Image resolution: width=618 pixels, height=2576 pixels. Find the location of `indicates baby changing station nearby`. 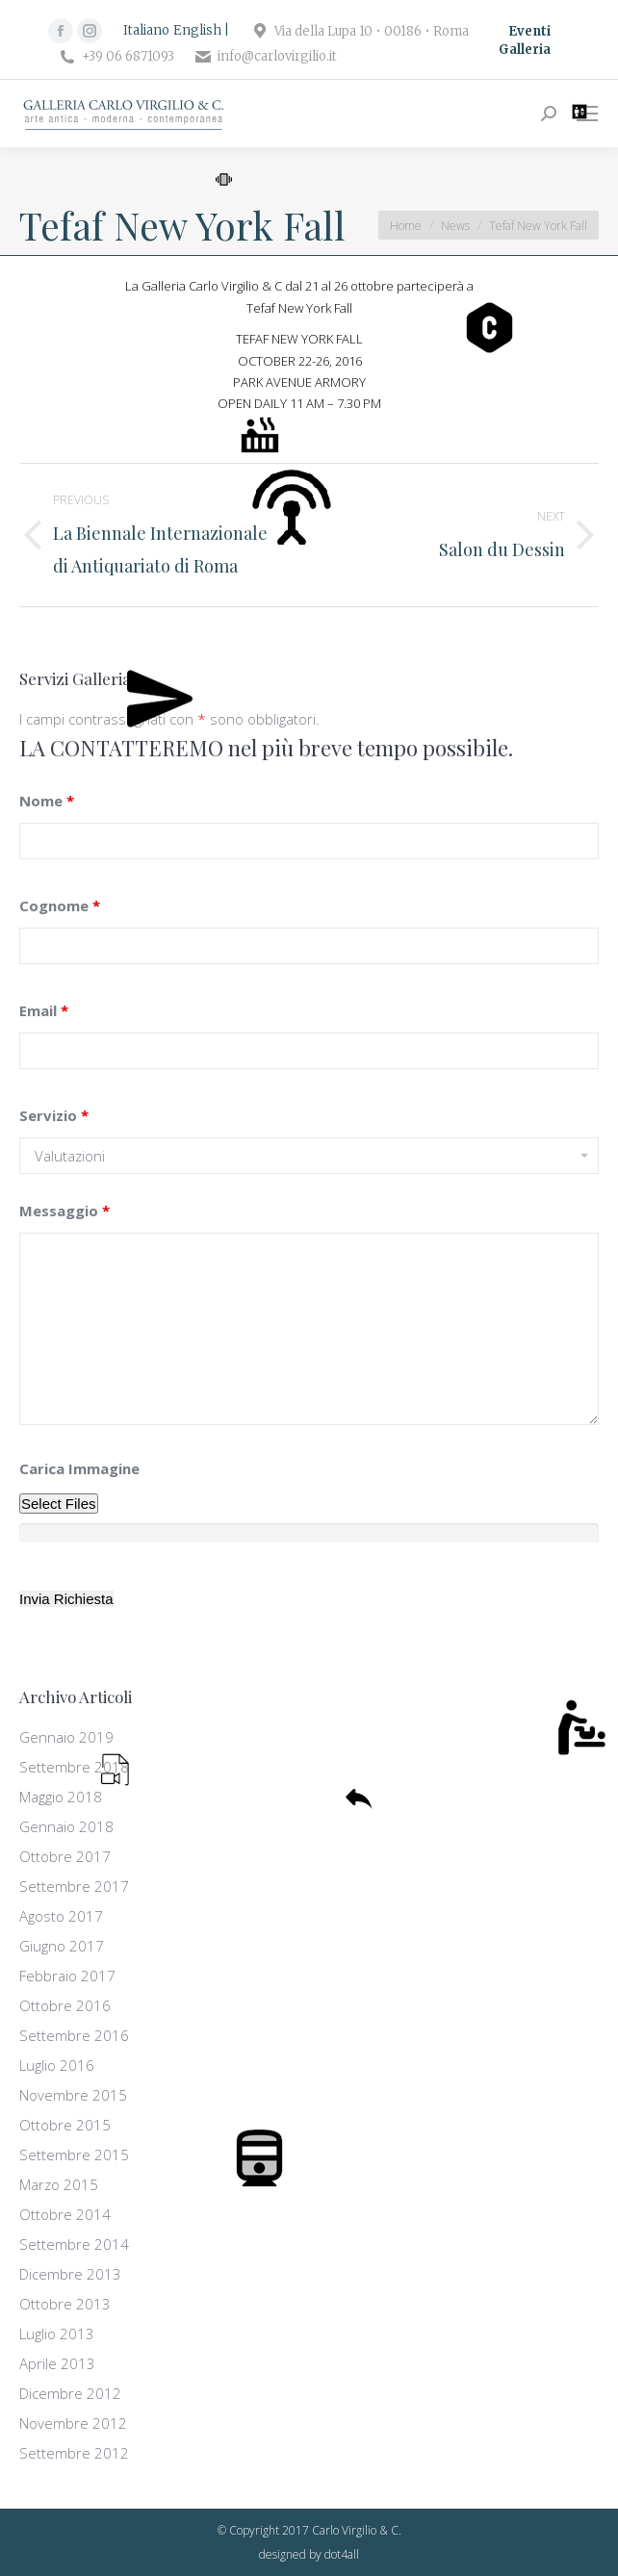

indicates baby changing station nearby is located at coordinates (581, 1728).